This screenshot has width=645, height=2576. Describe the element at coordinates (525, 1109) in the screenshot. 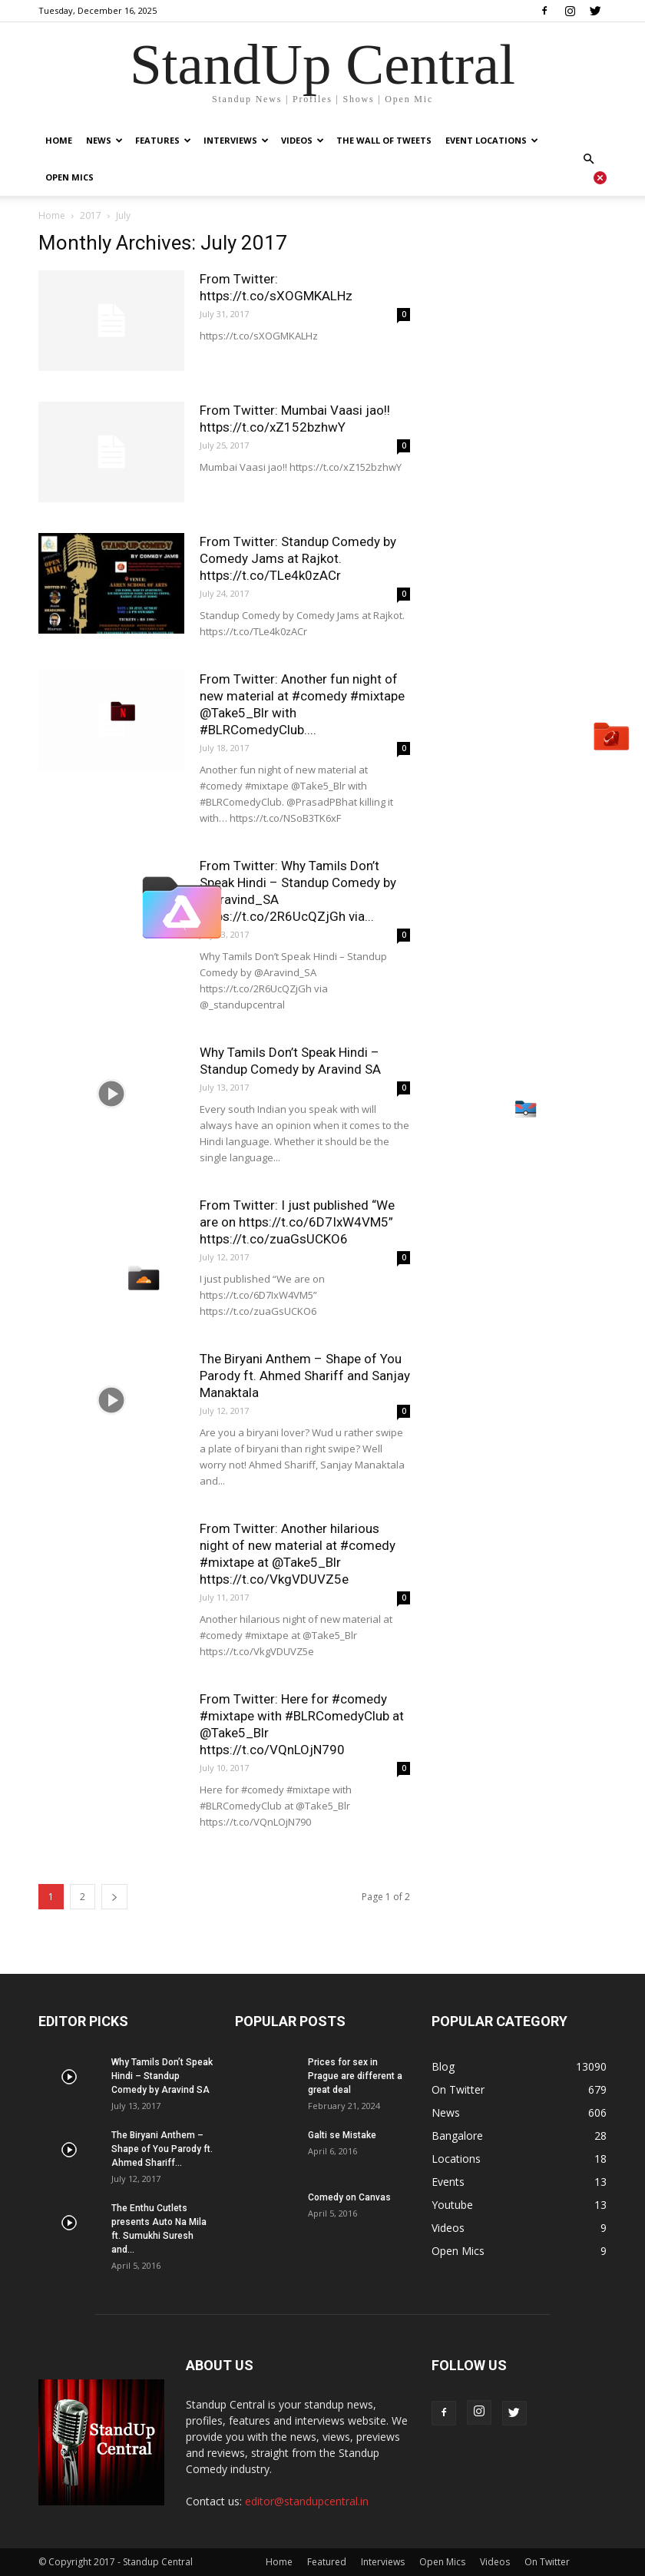

I see `folder for pokémon game files or saves` at that location.